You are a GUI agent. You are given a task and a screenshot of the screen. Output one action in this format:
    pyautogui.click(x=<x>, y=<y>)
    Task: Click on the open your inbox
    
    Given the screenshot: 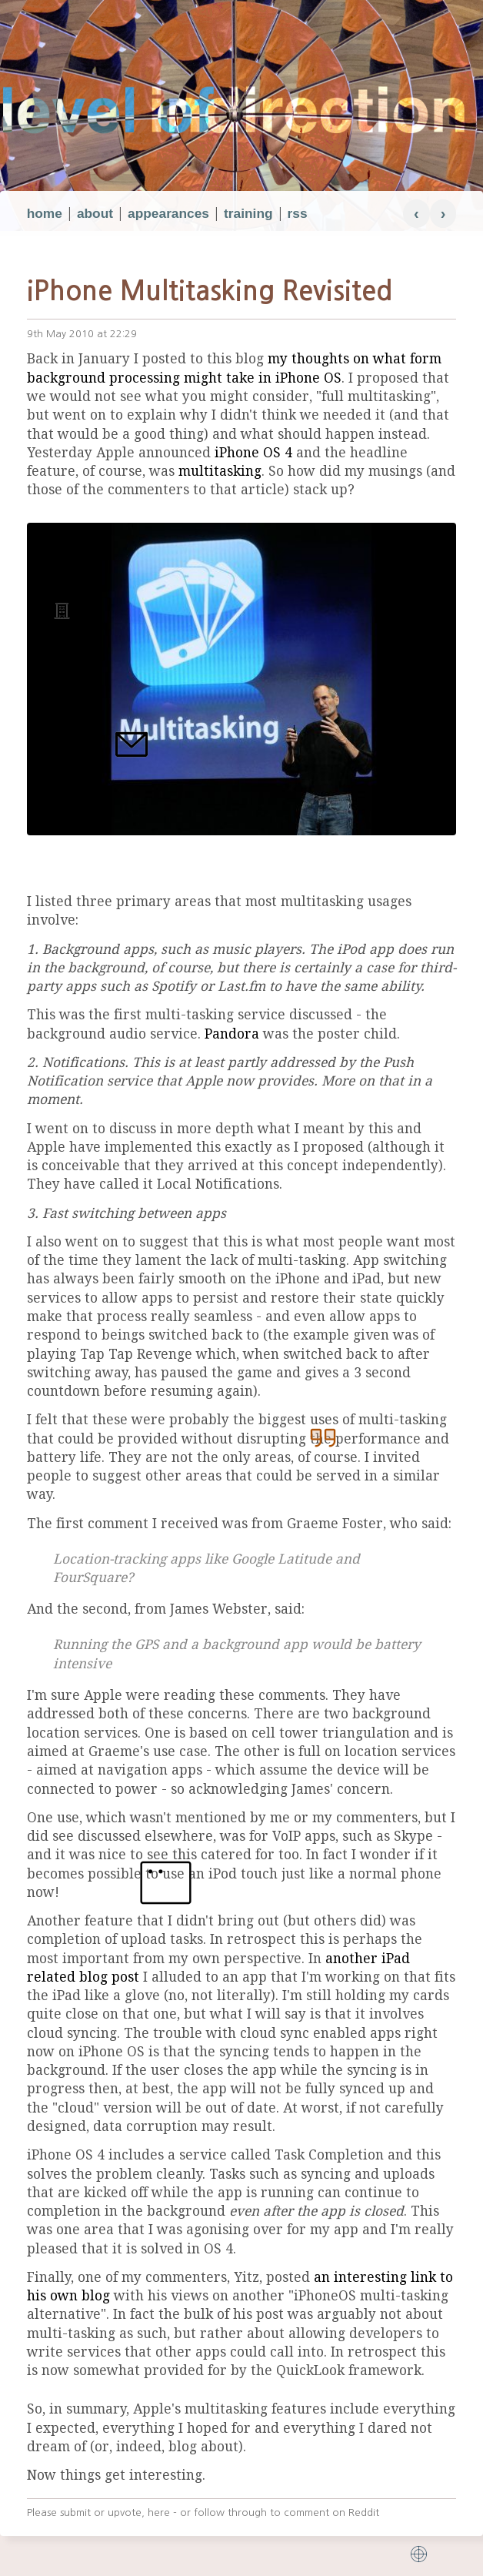 What is the action you would take?
    pyautogui.click(x=132, y=744)
    